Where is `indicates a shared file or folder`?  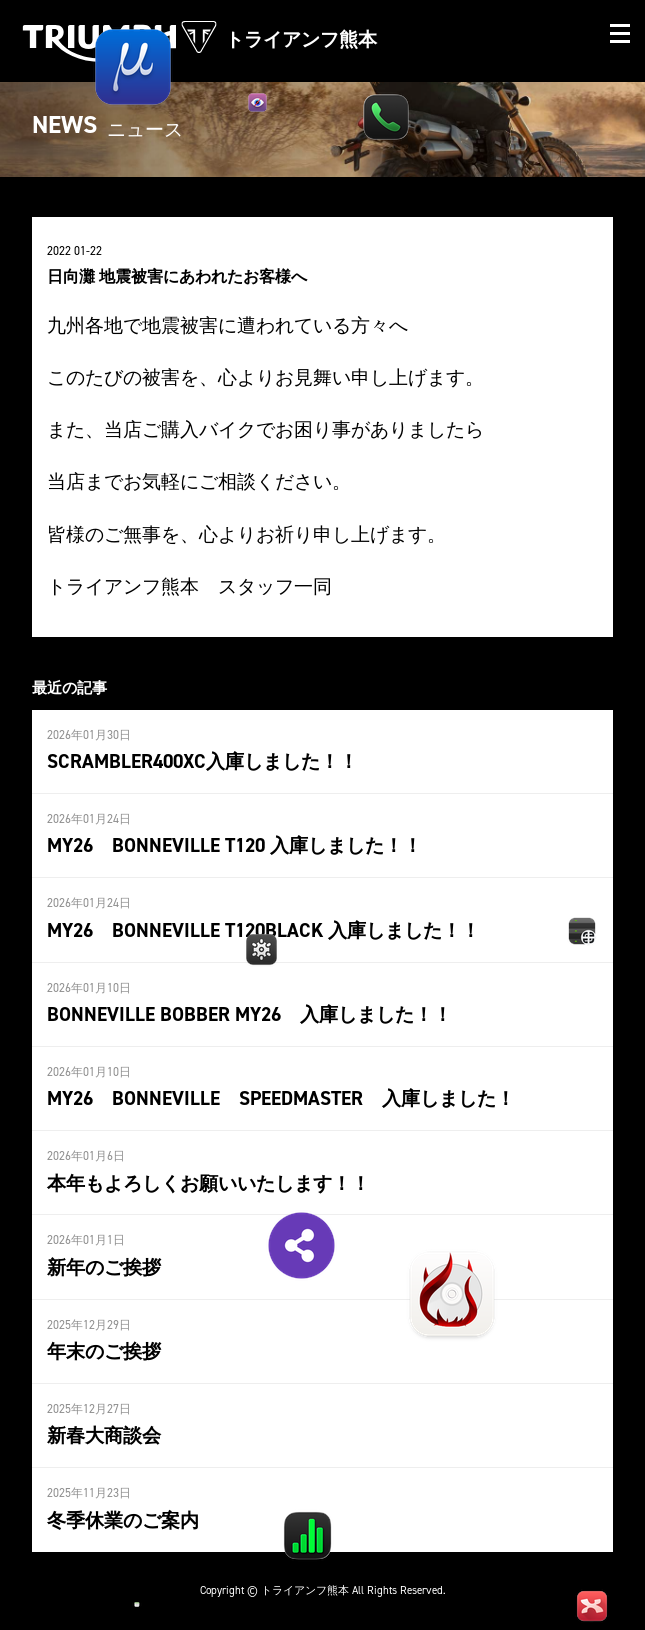
indicates a shared file or folder is located at coordinates (301, 1245).